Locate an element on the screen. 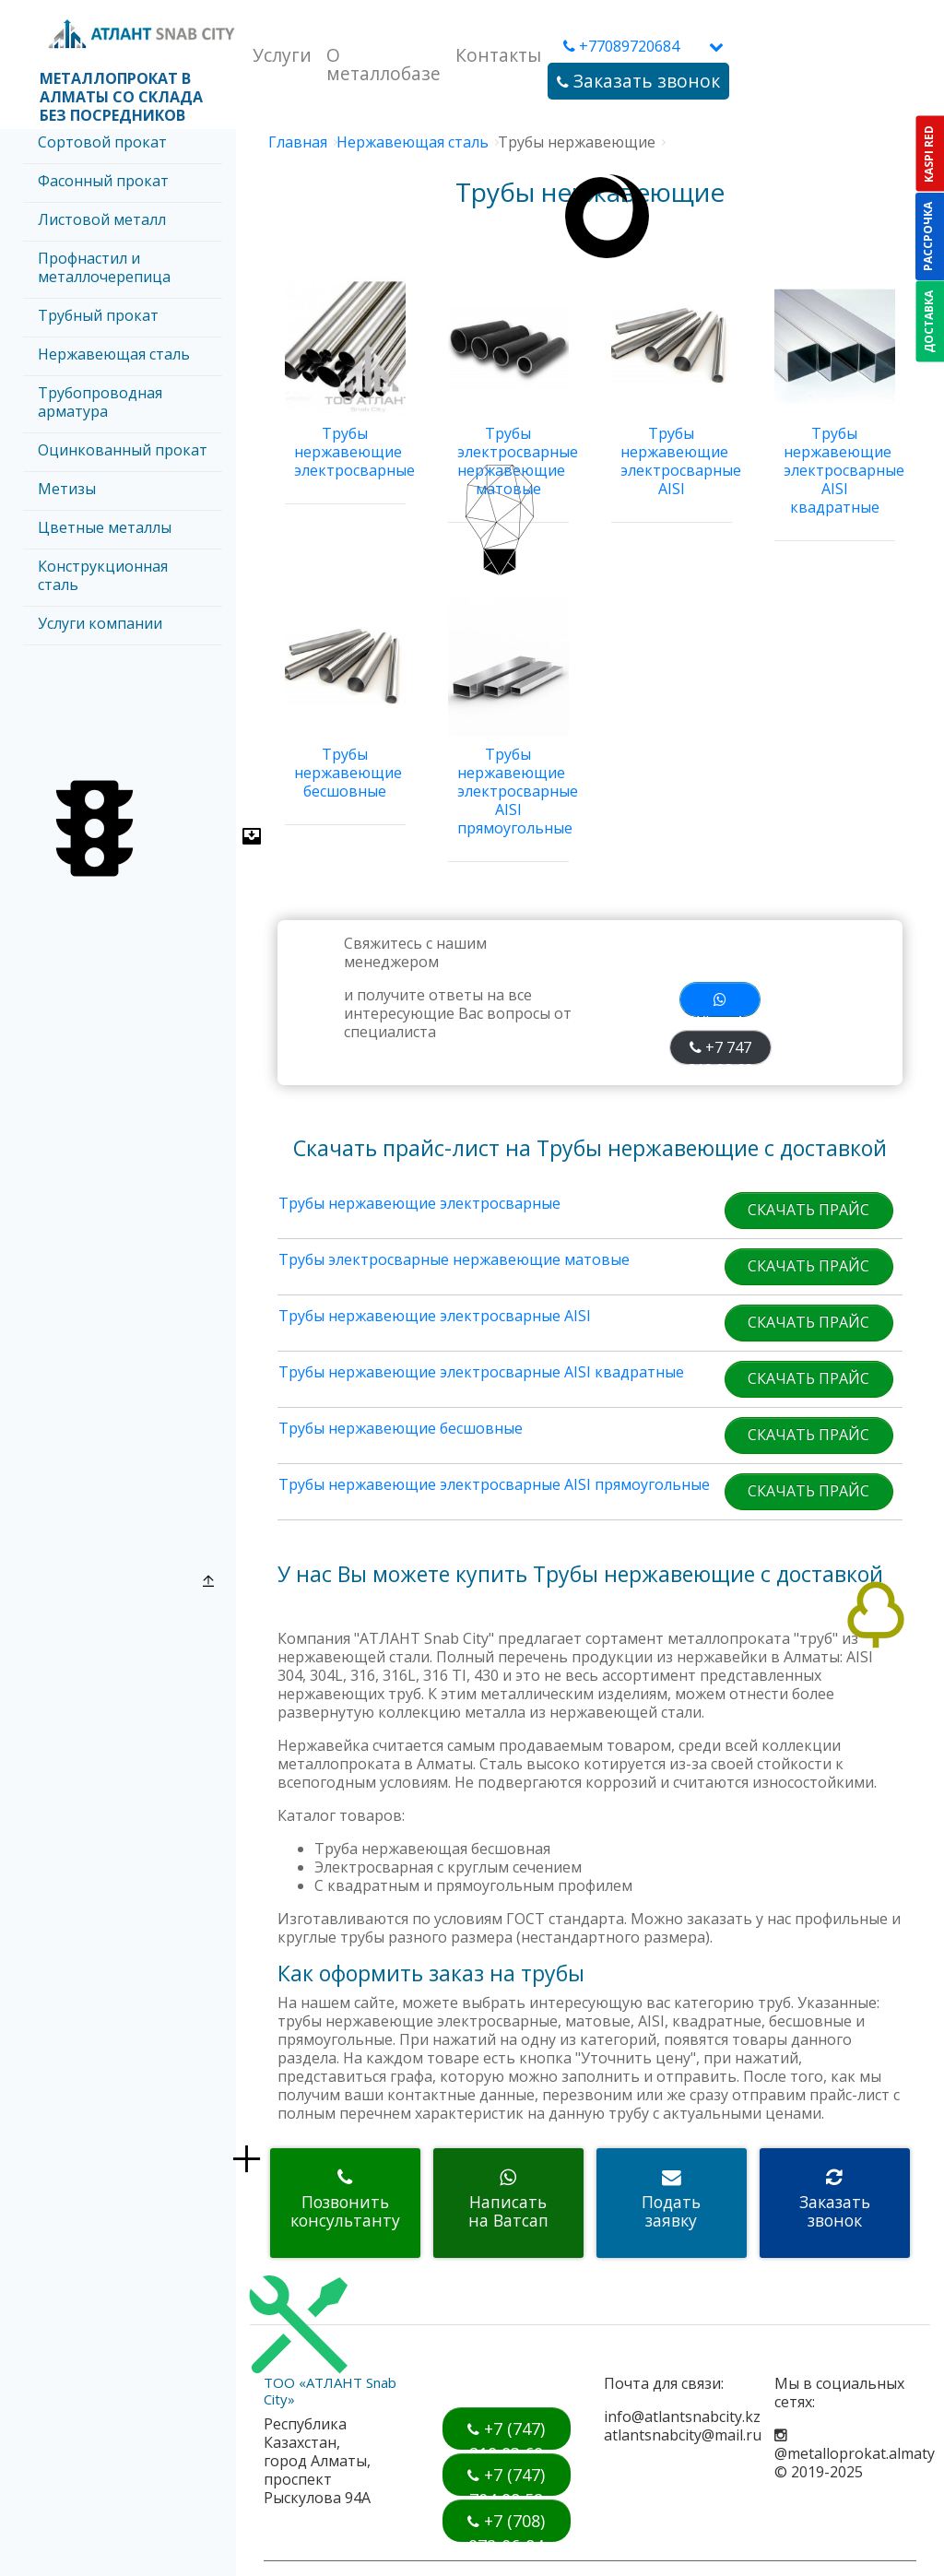  view traffic conditions is located at coordinates (94, 828).